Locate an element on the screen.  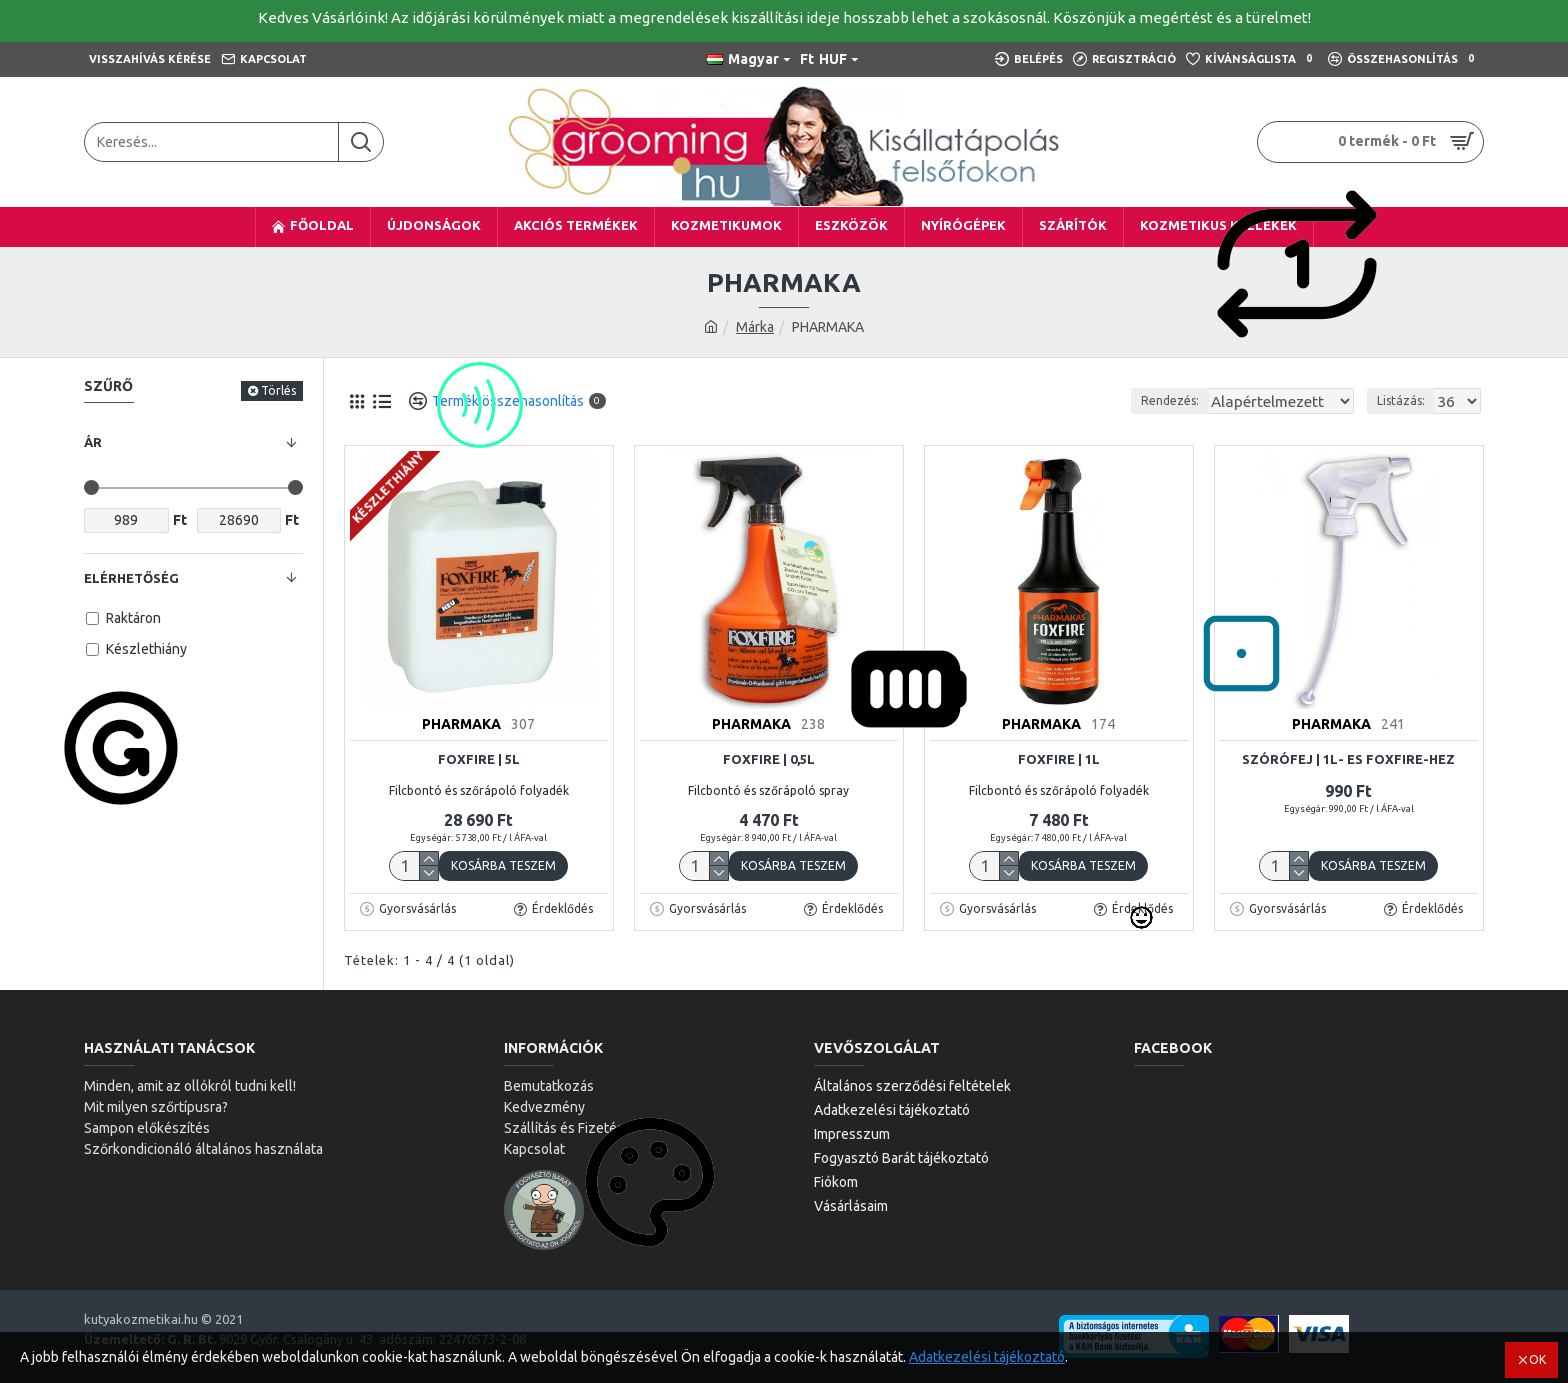
indicates full or high battery level is located at coordinates (909, 689).